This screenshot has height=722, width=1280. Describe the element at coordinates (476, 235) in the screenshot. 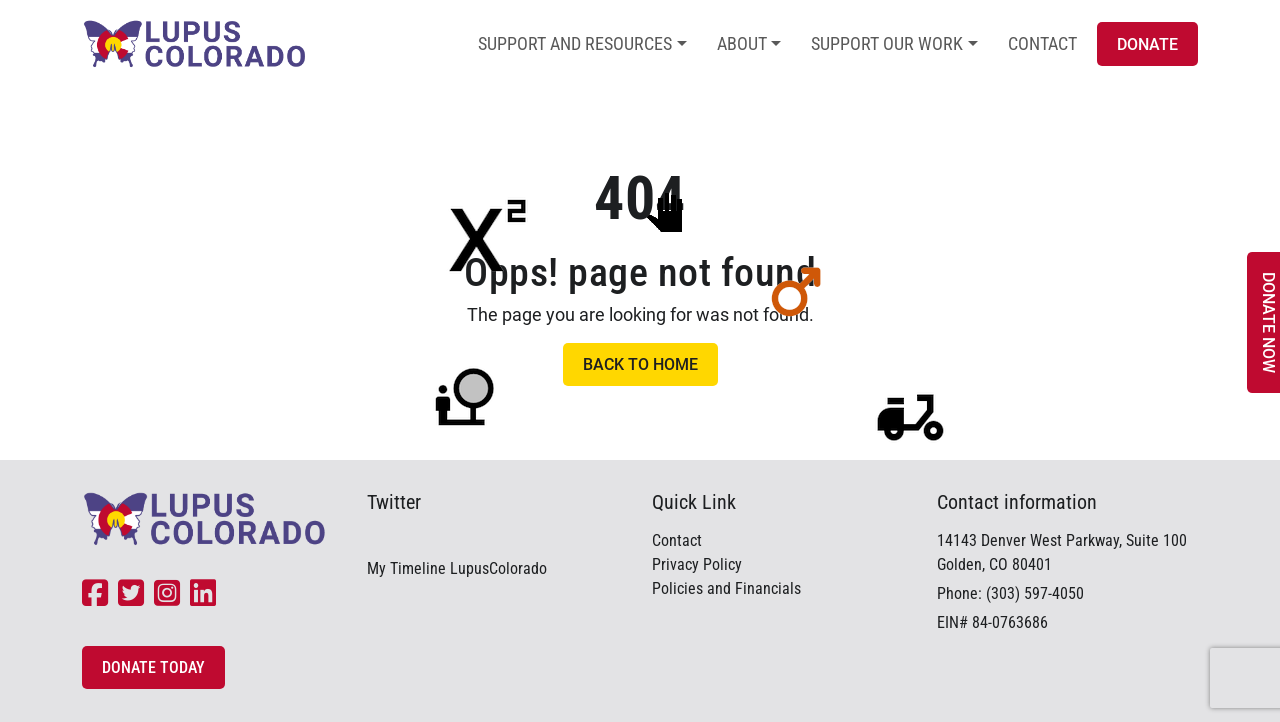

I see `format selected text as superscript` at that location.